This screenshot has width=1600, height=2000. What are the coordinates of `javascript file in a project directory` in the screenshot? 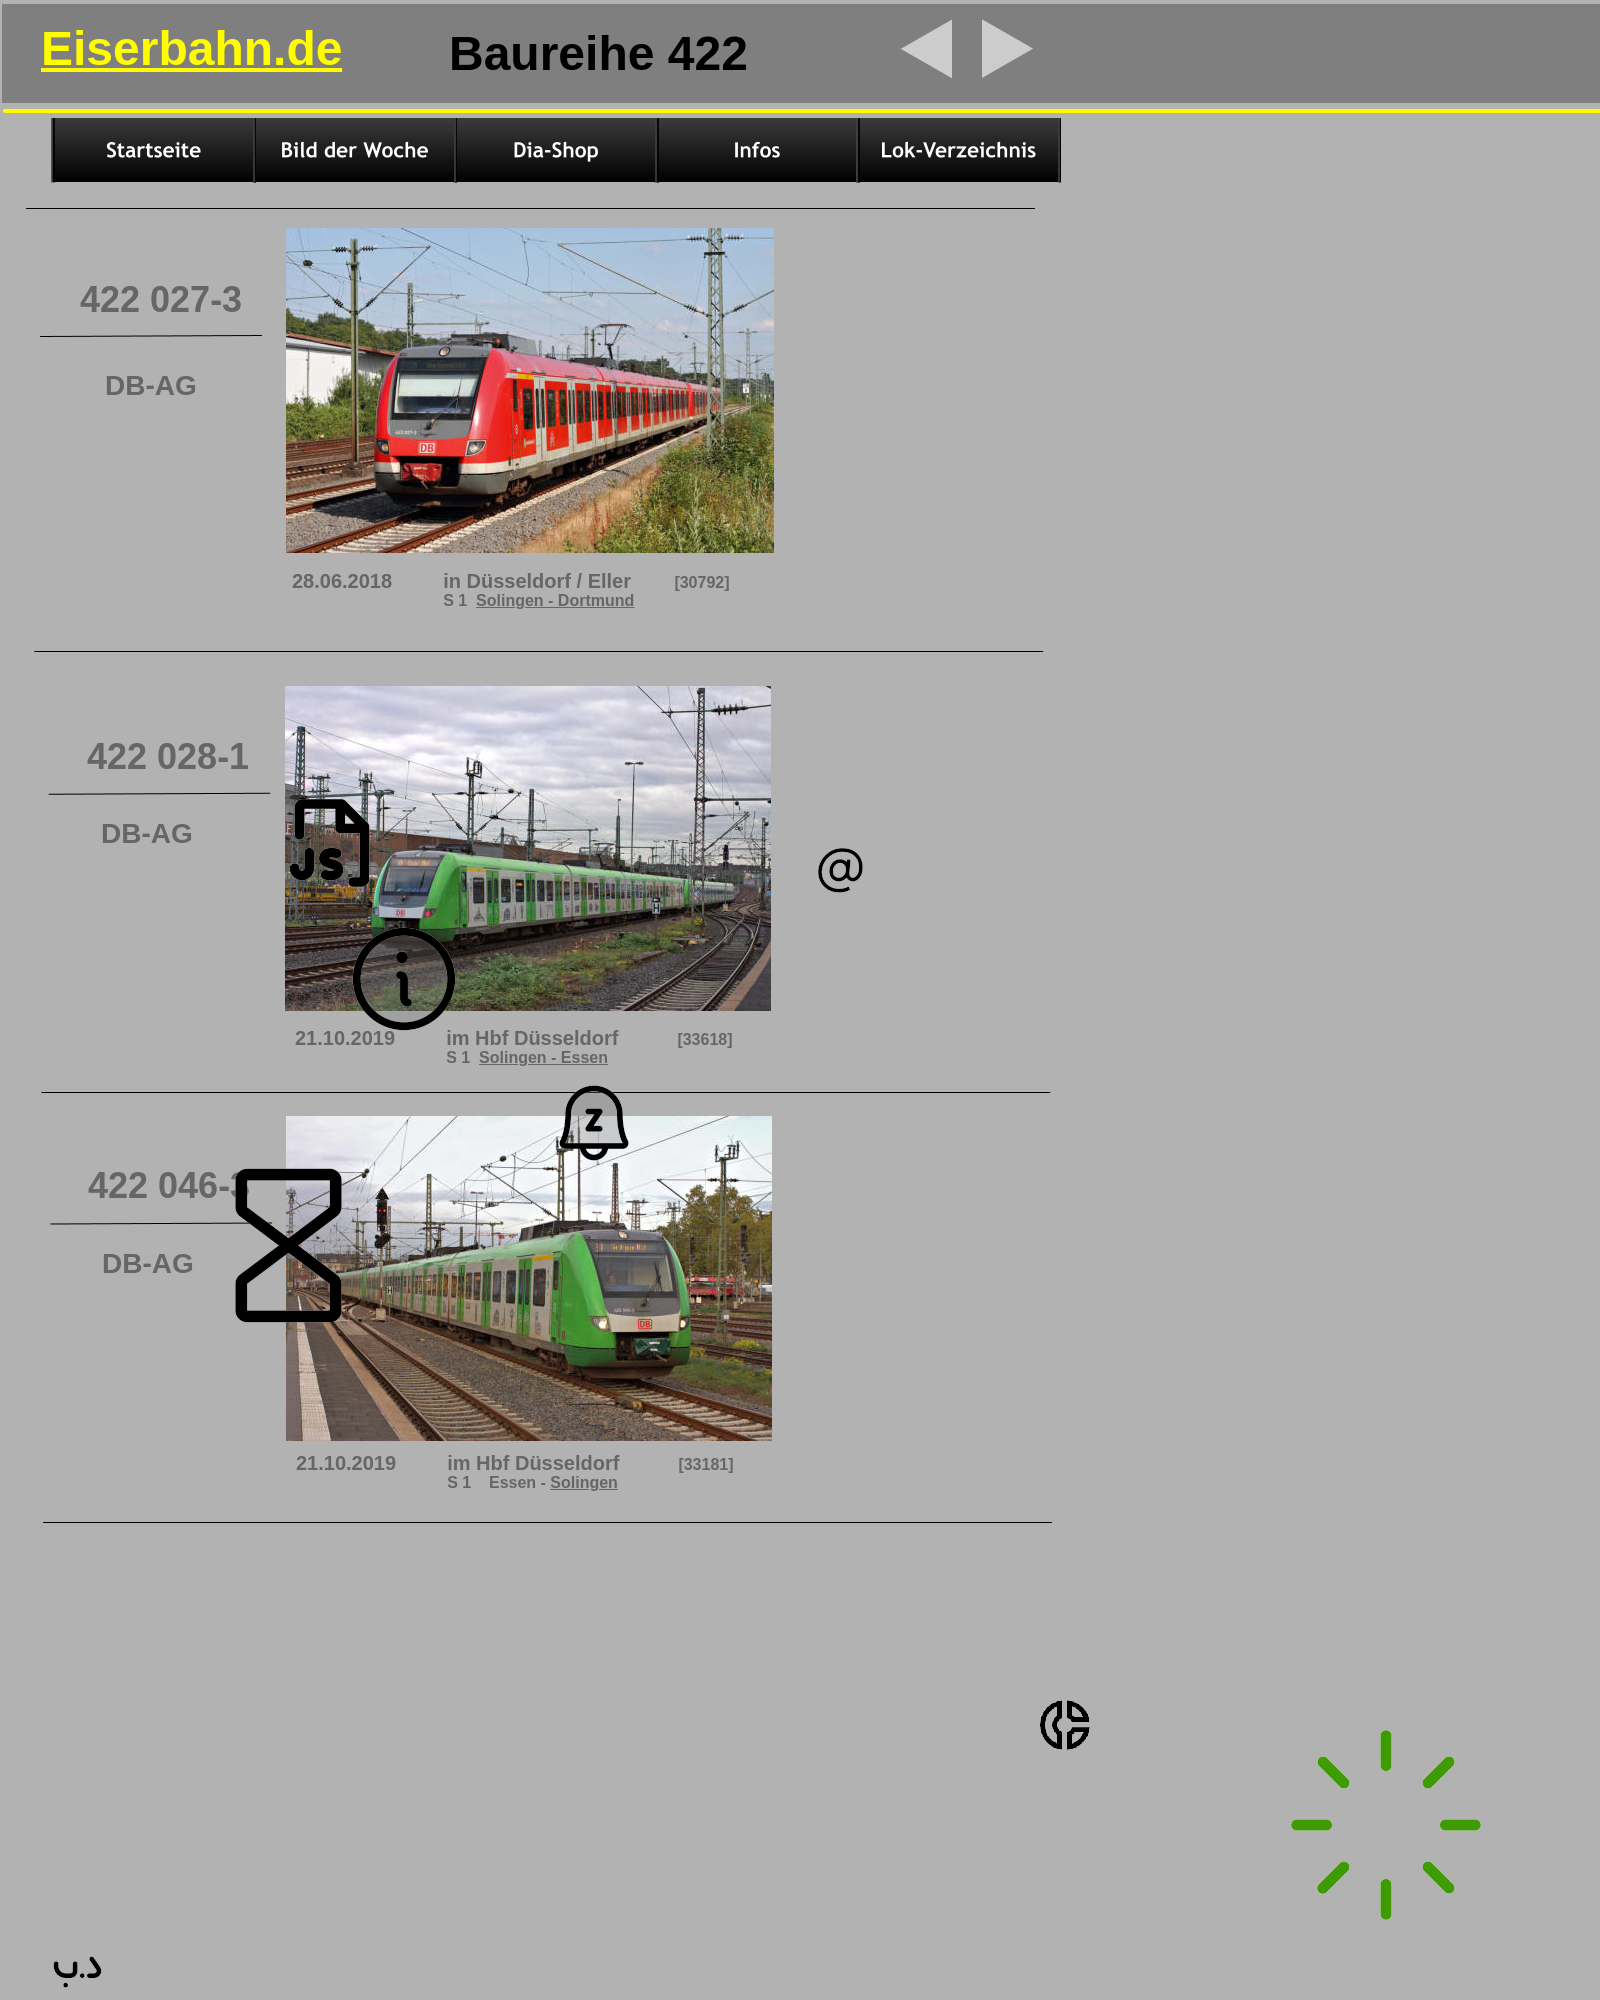 It's located at (332, 843).